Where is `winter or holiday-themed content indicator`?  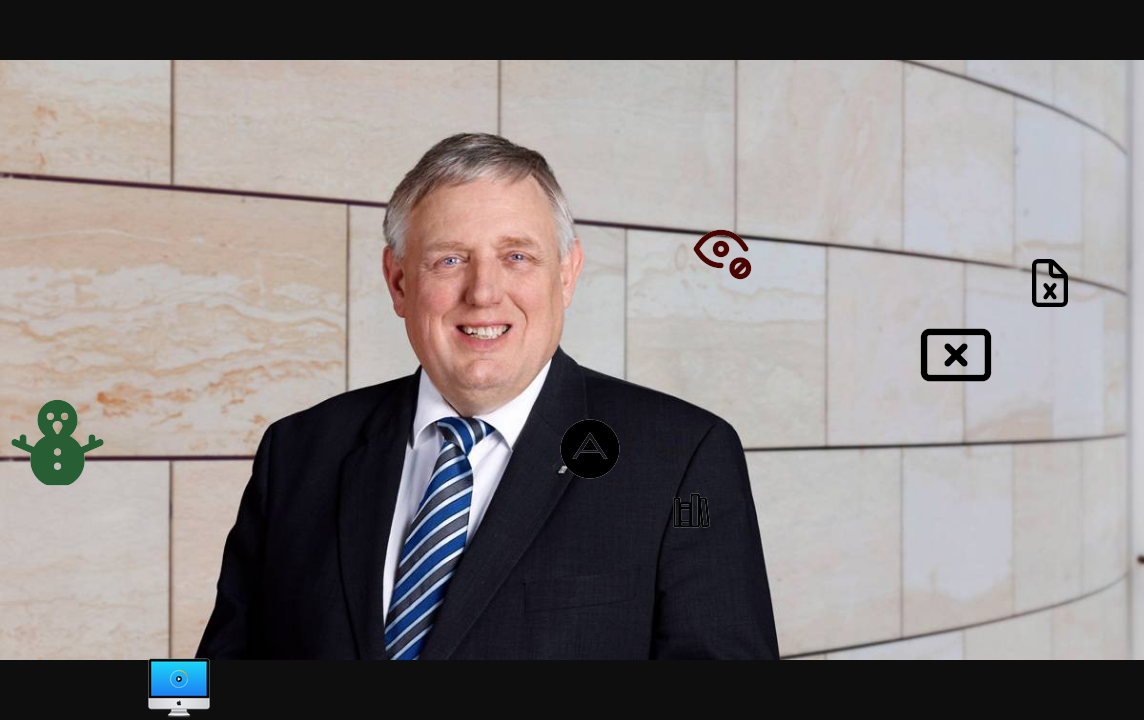
winter or holiday-themed content indicator is located at coordinates (57, 442).